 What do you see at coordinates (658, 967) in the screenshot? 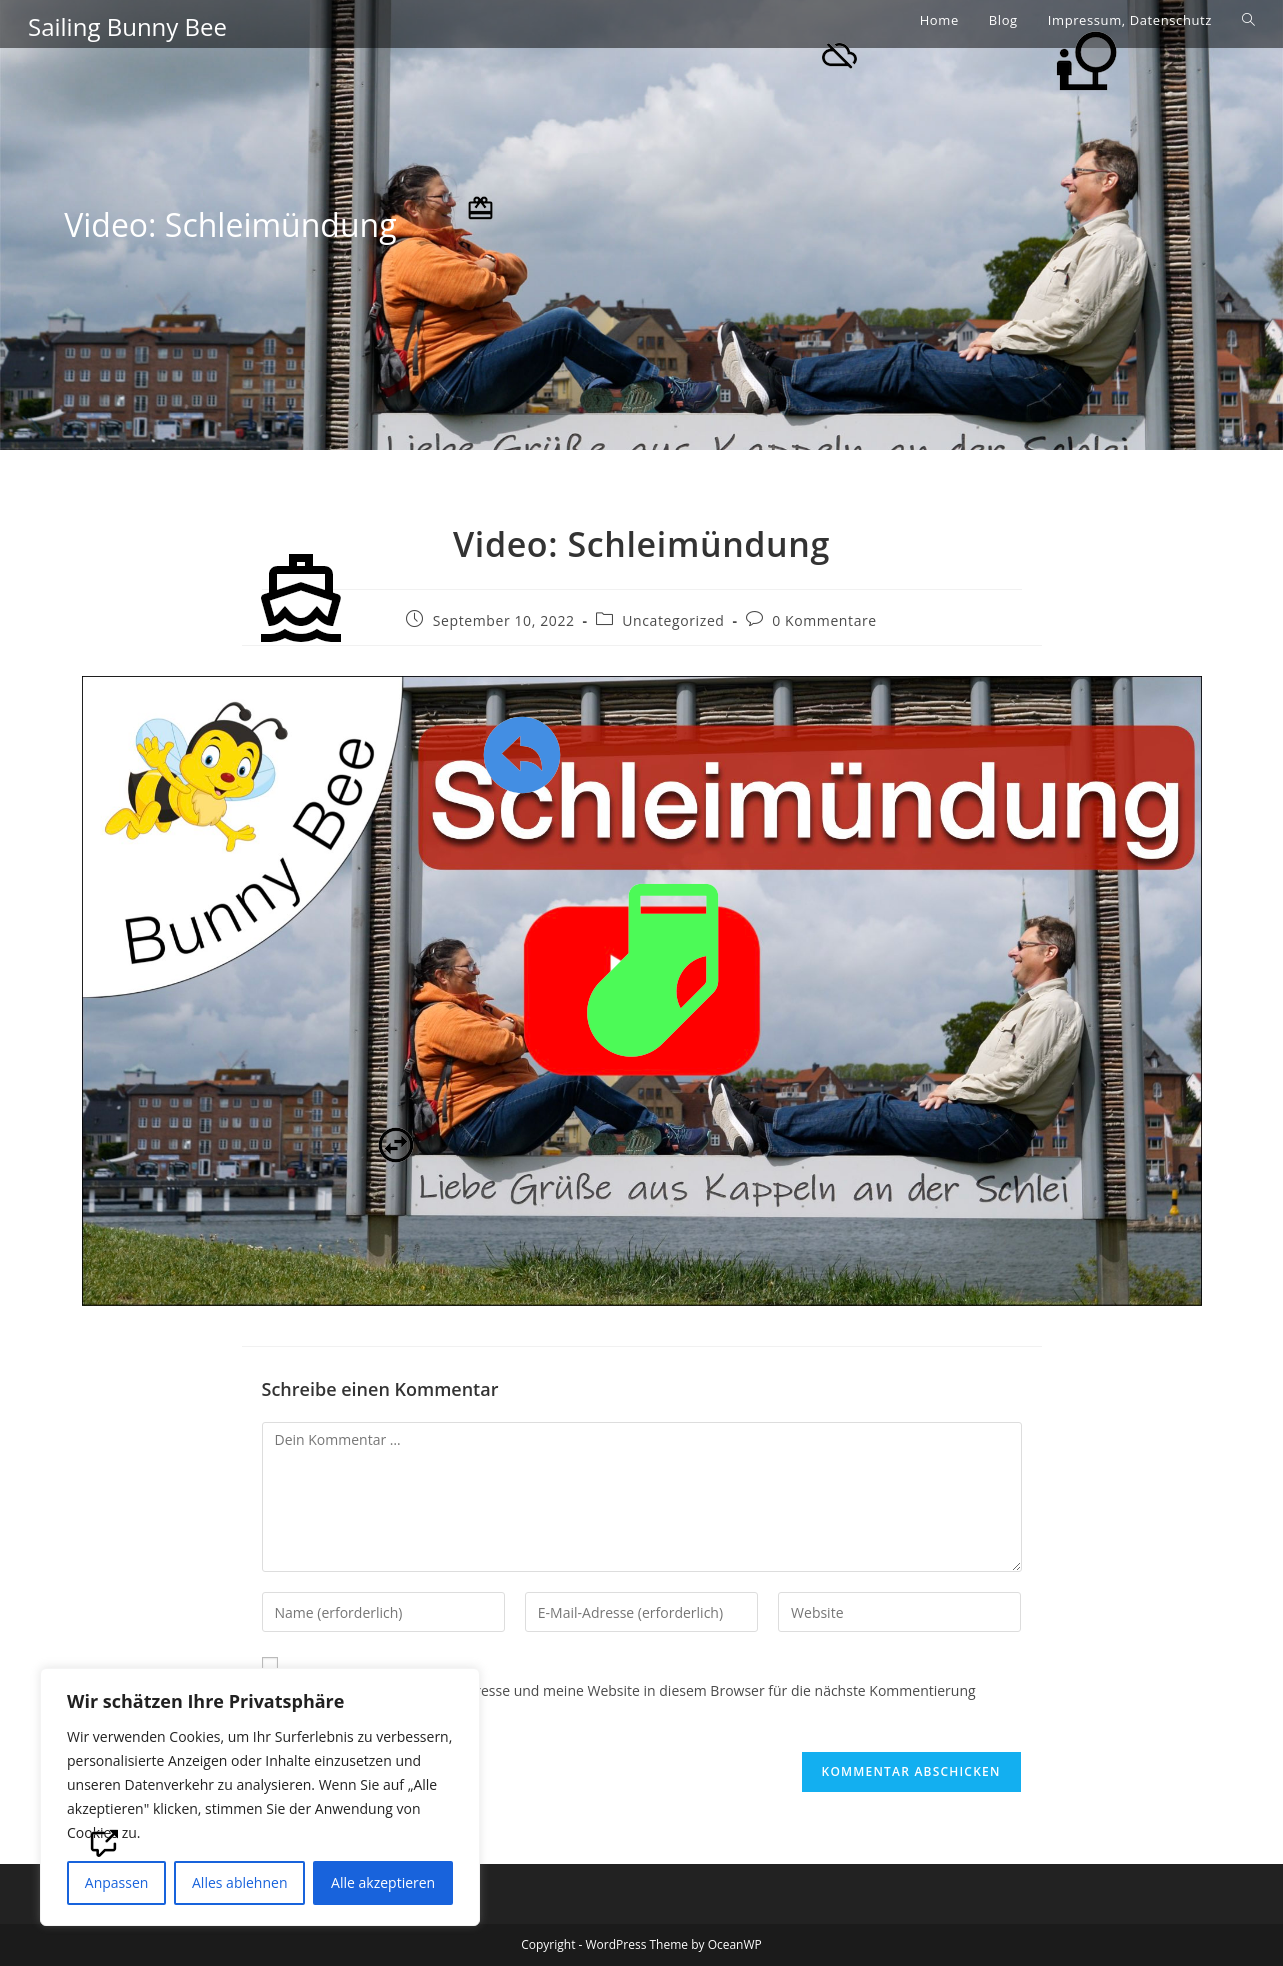
I see `browse clothing or apparel items` at bounding box center [658, 967].